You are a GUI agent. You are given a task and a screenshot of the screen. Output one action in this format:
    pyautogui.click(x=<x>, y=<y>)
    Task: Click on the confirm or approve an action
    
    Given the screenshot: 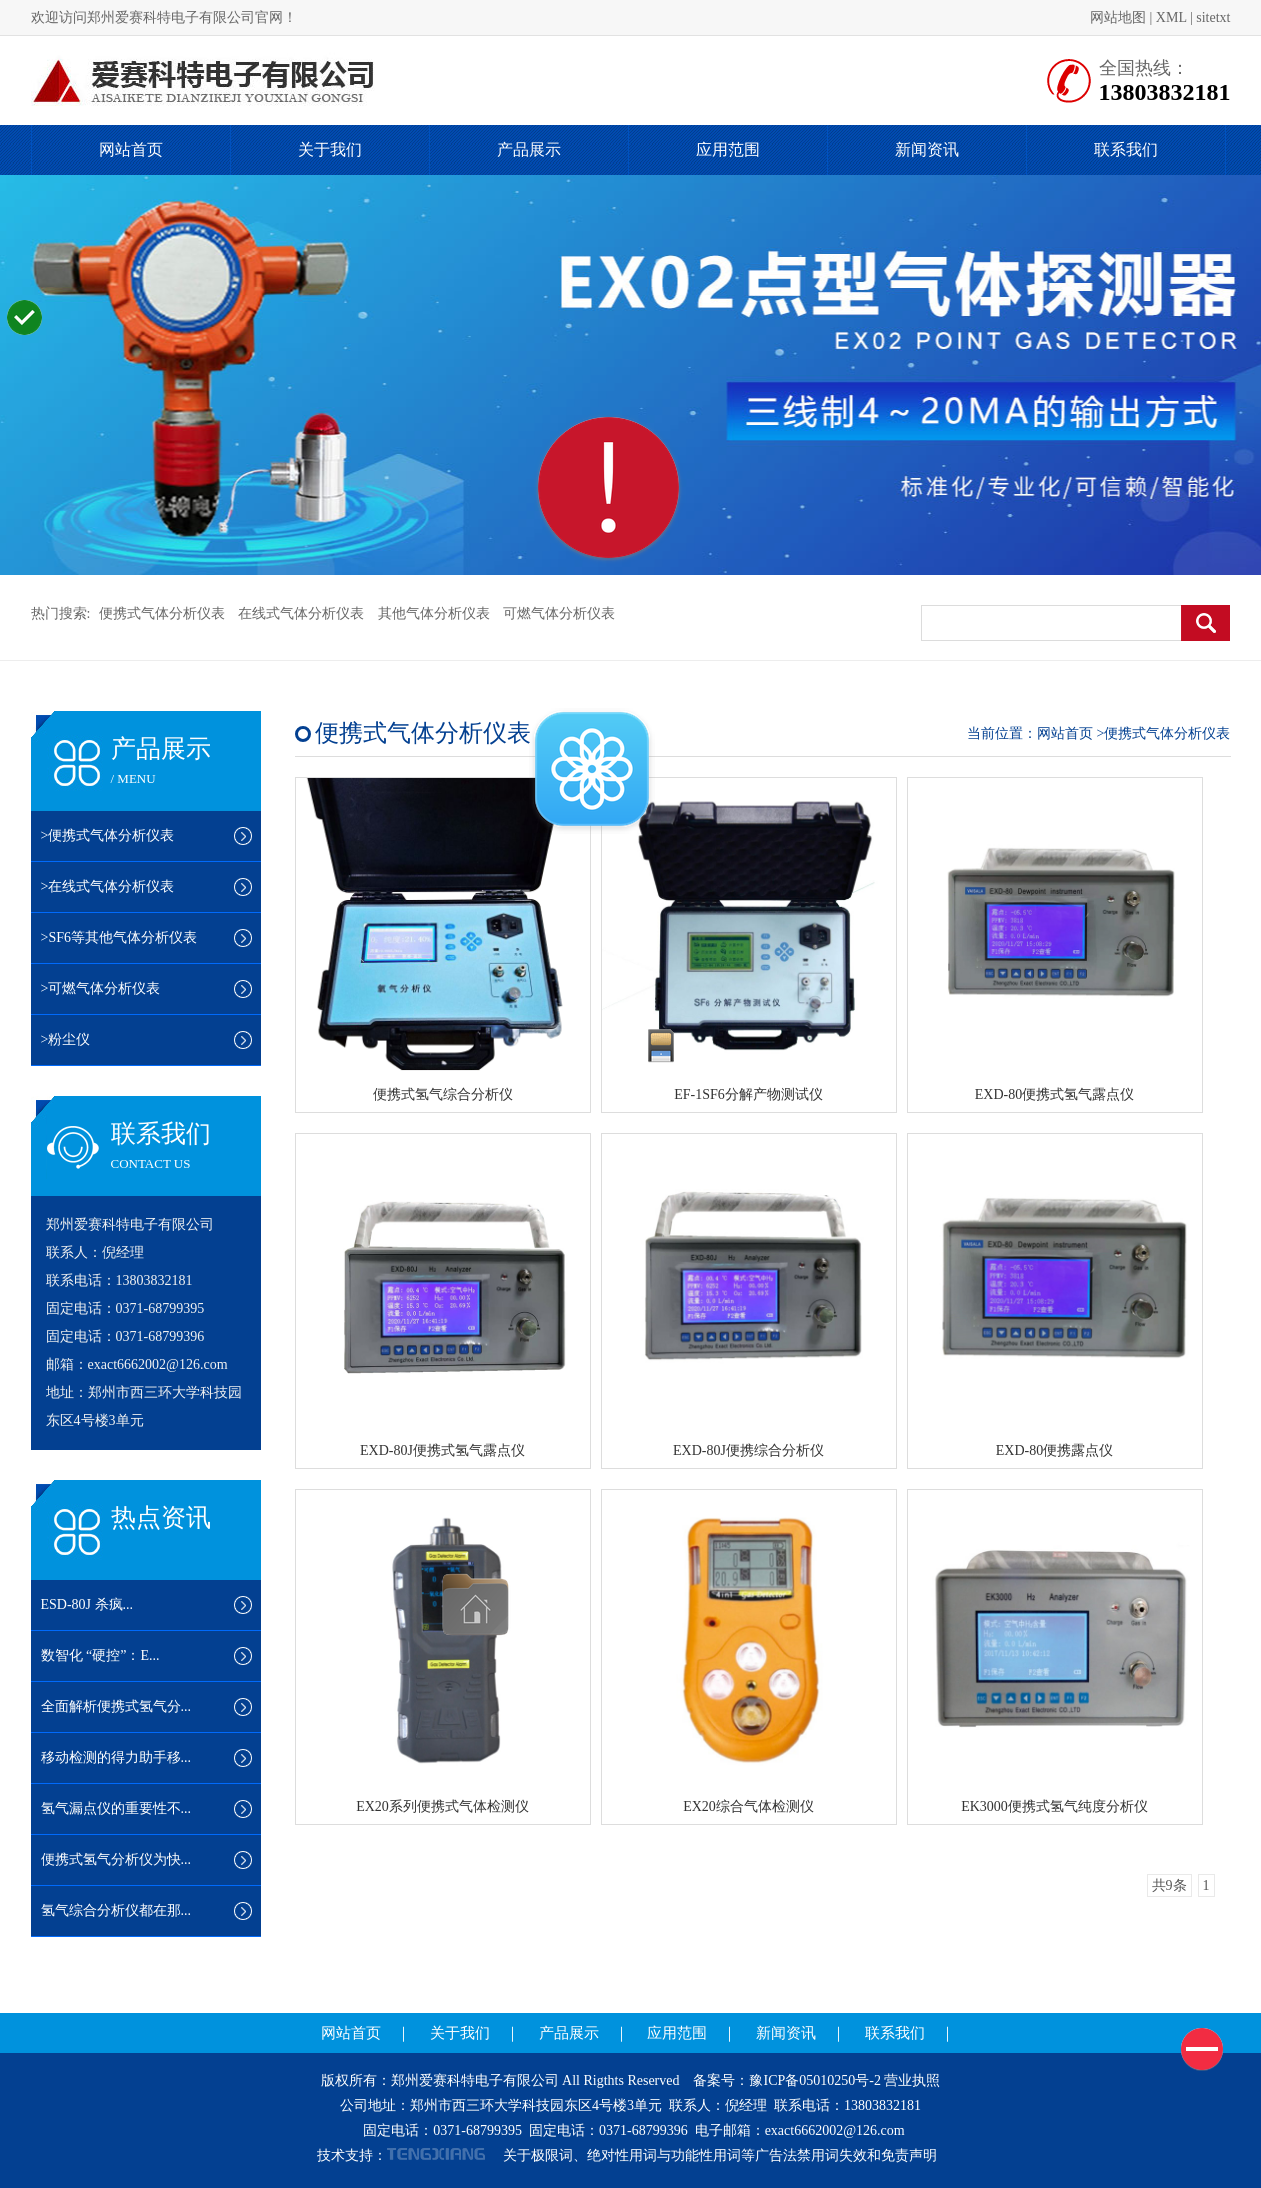 What is the action you would take?
    pyautogui.click(x=24, y=317)
    